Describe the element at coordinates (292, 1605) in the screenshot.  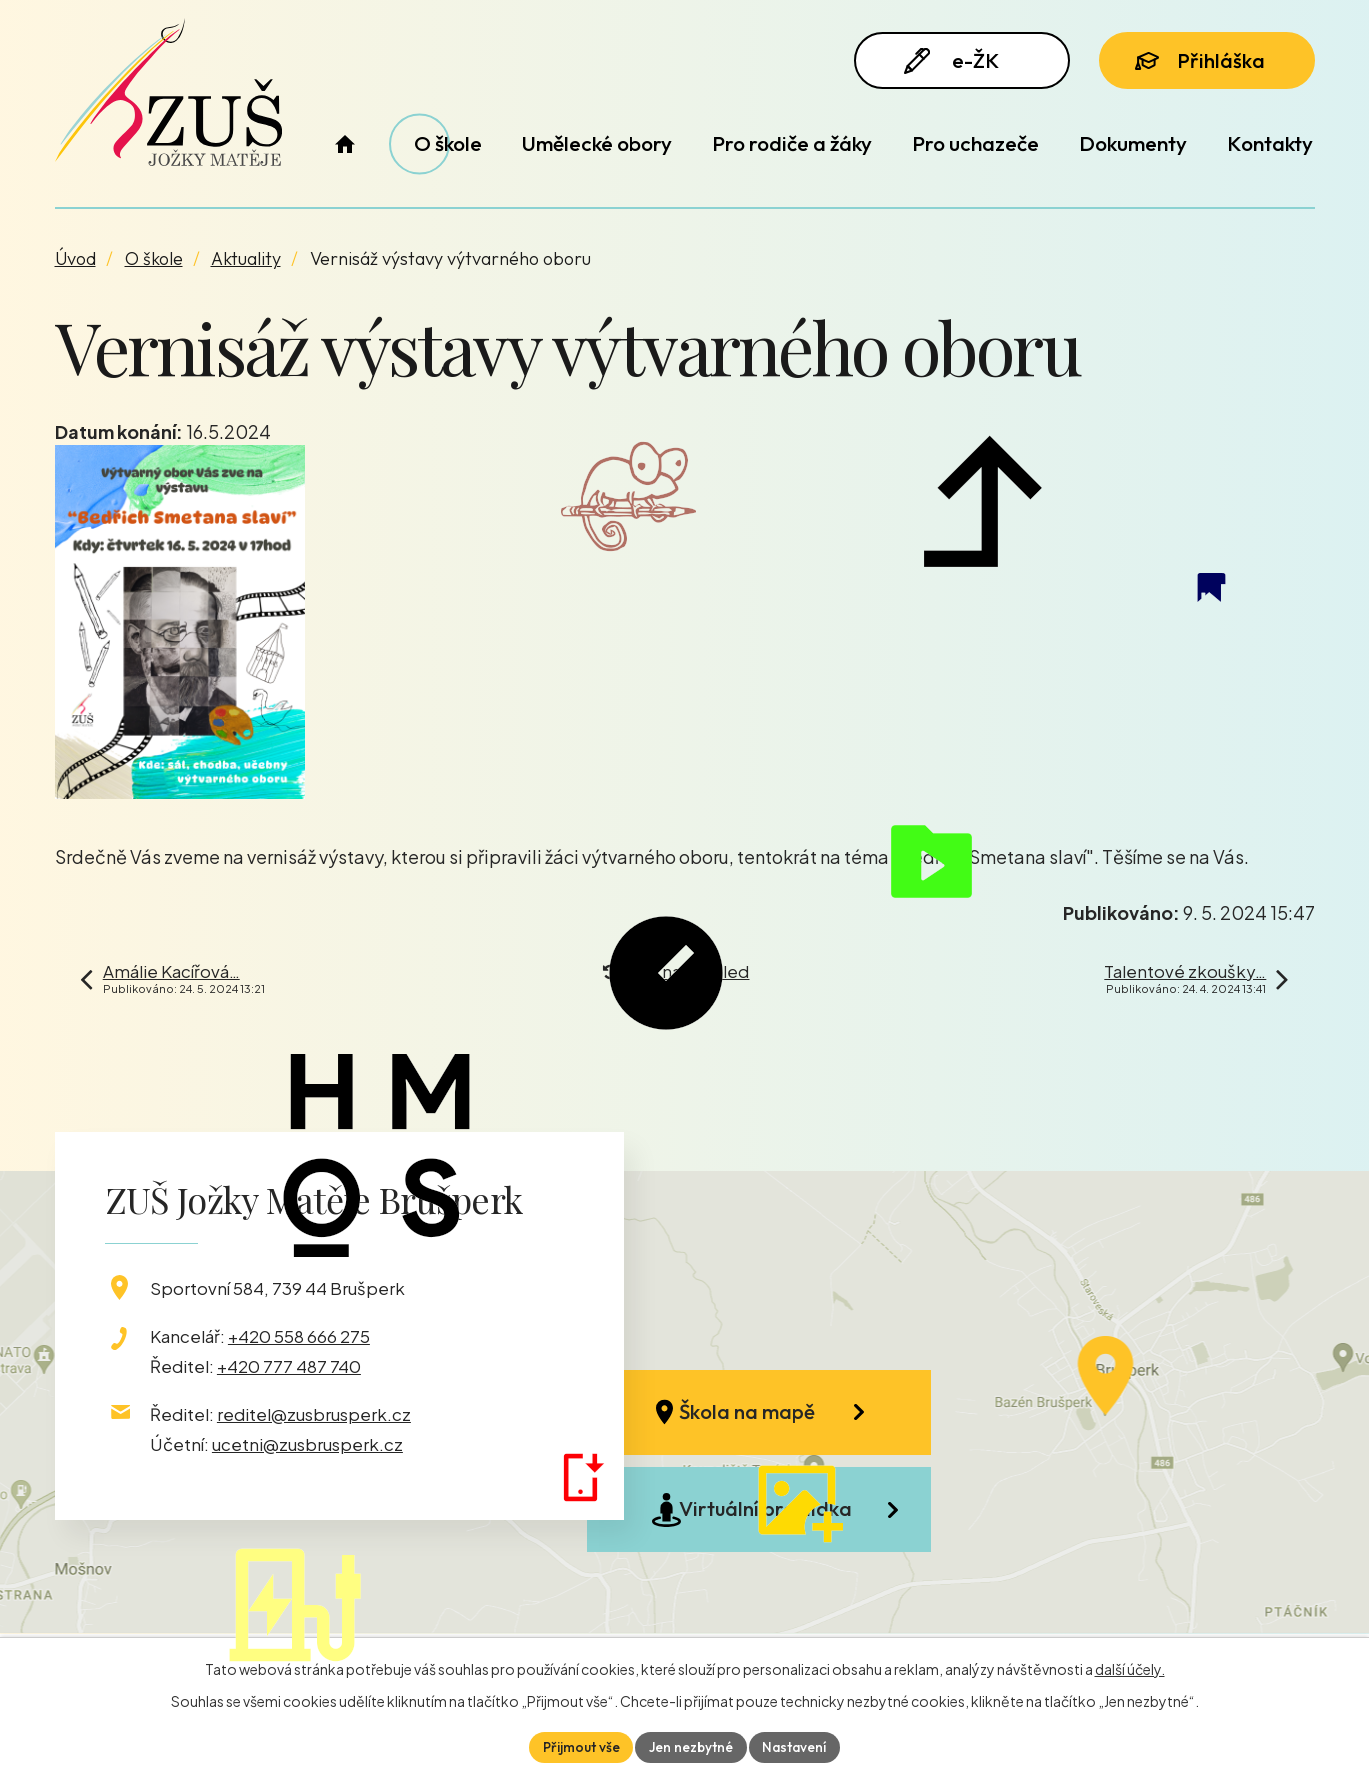
I see `find nearby EV charging stations` at that location.